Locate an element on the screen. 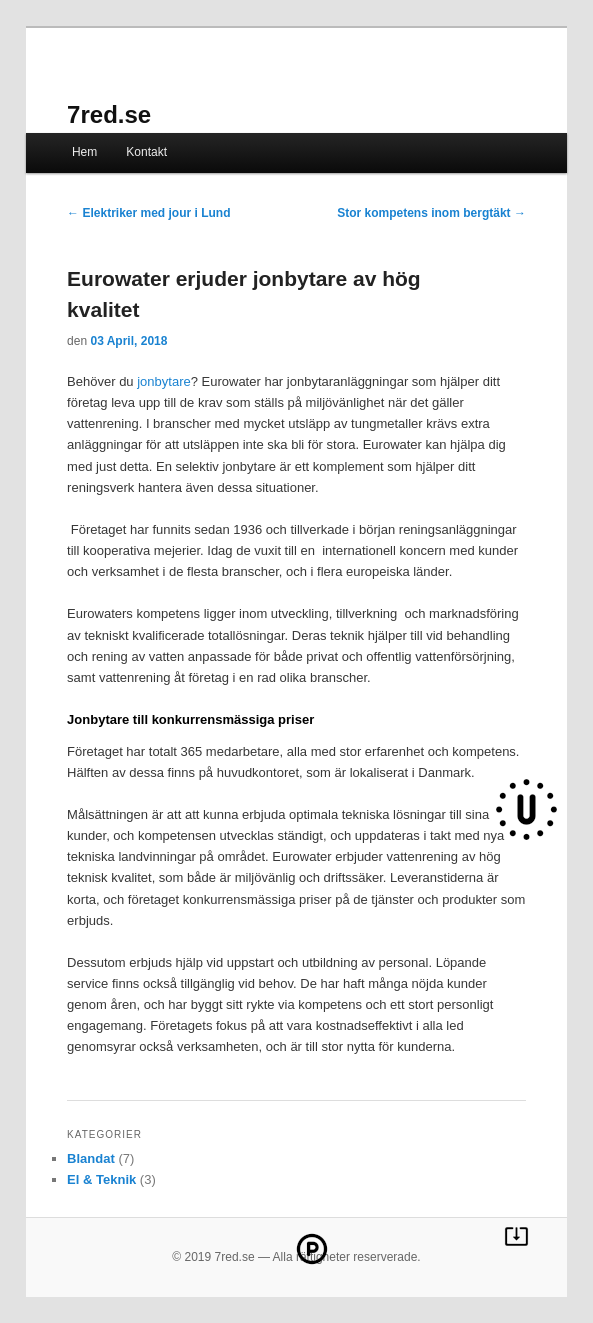 The height and width of the screenshot is (1323, 593). indicates a pending or unverified user account is located at coordinates (526, 809).